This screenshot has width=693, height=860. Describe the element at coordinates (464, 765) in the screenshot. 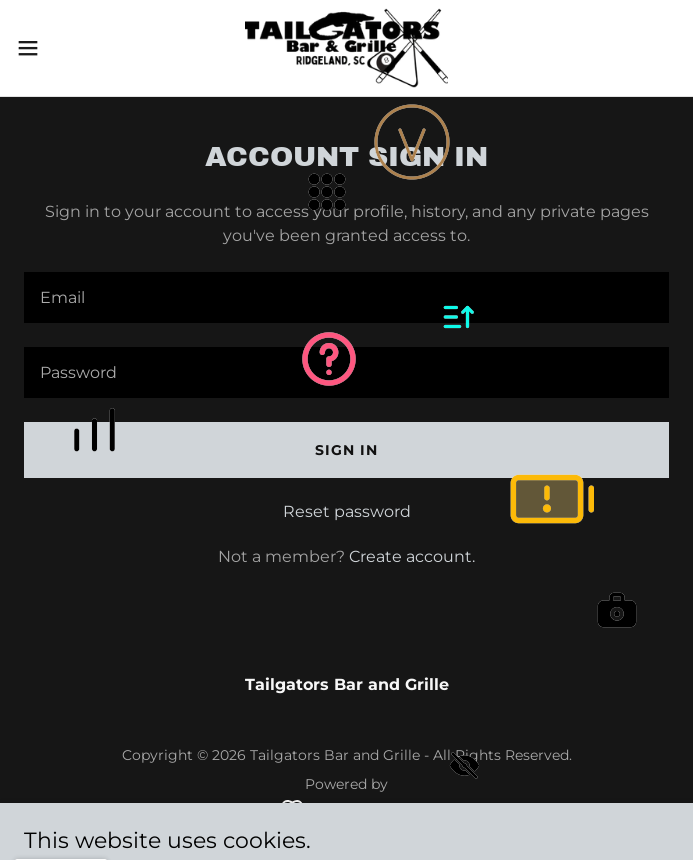

I see `hide password or sensitive content` at that location.